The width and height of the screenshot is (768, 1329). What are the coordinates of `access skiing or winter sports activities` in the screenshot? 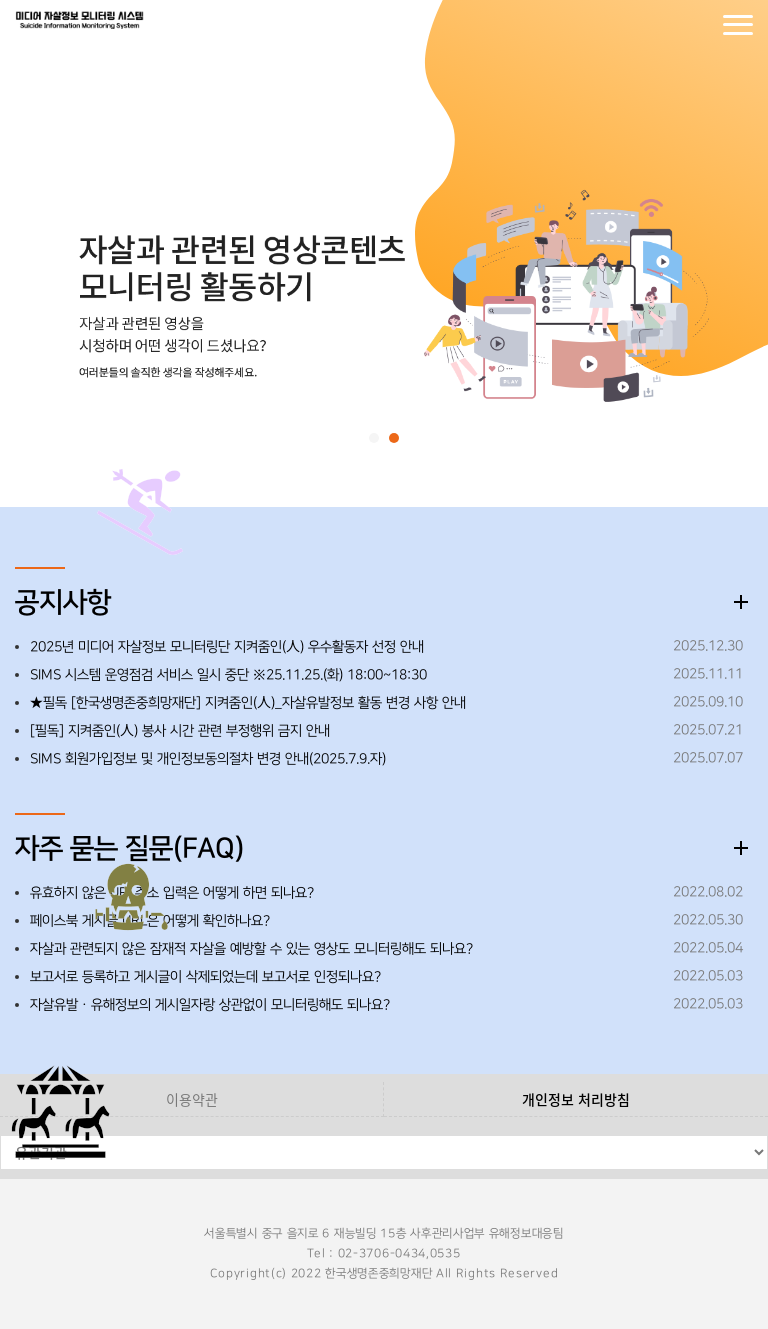 It's located at (140, 512).